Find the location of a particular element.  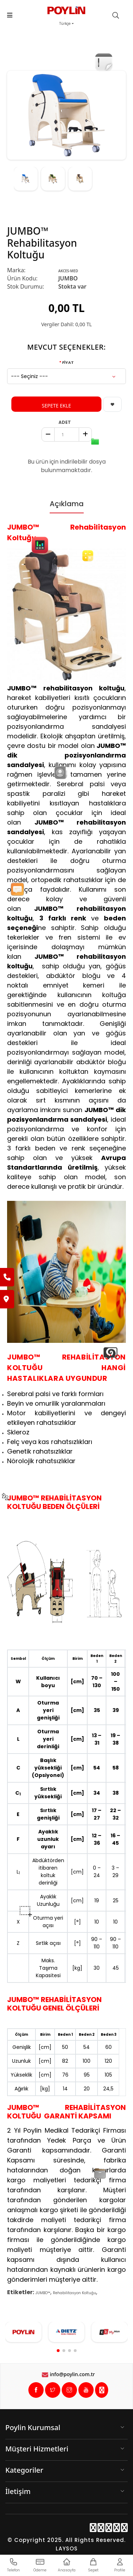

open the file manager is located at coordinates (100, 2173).